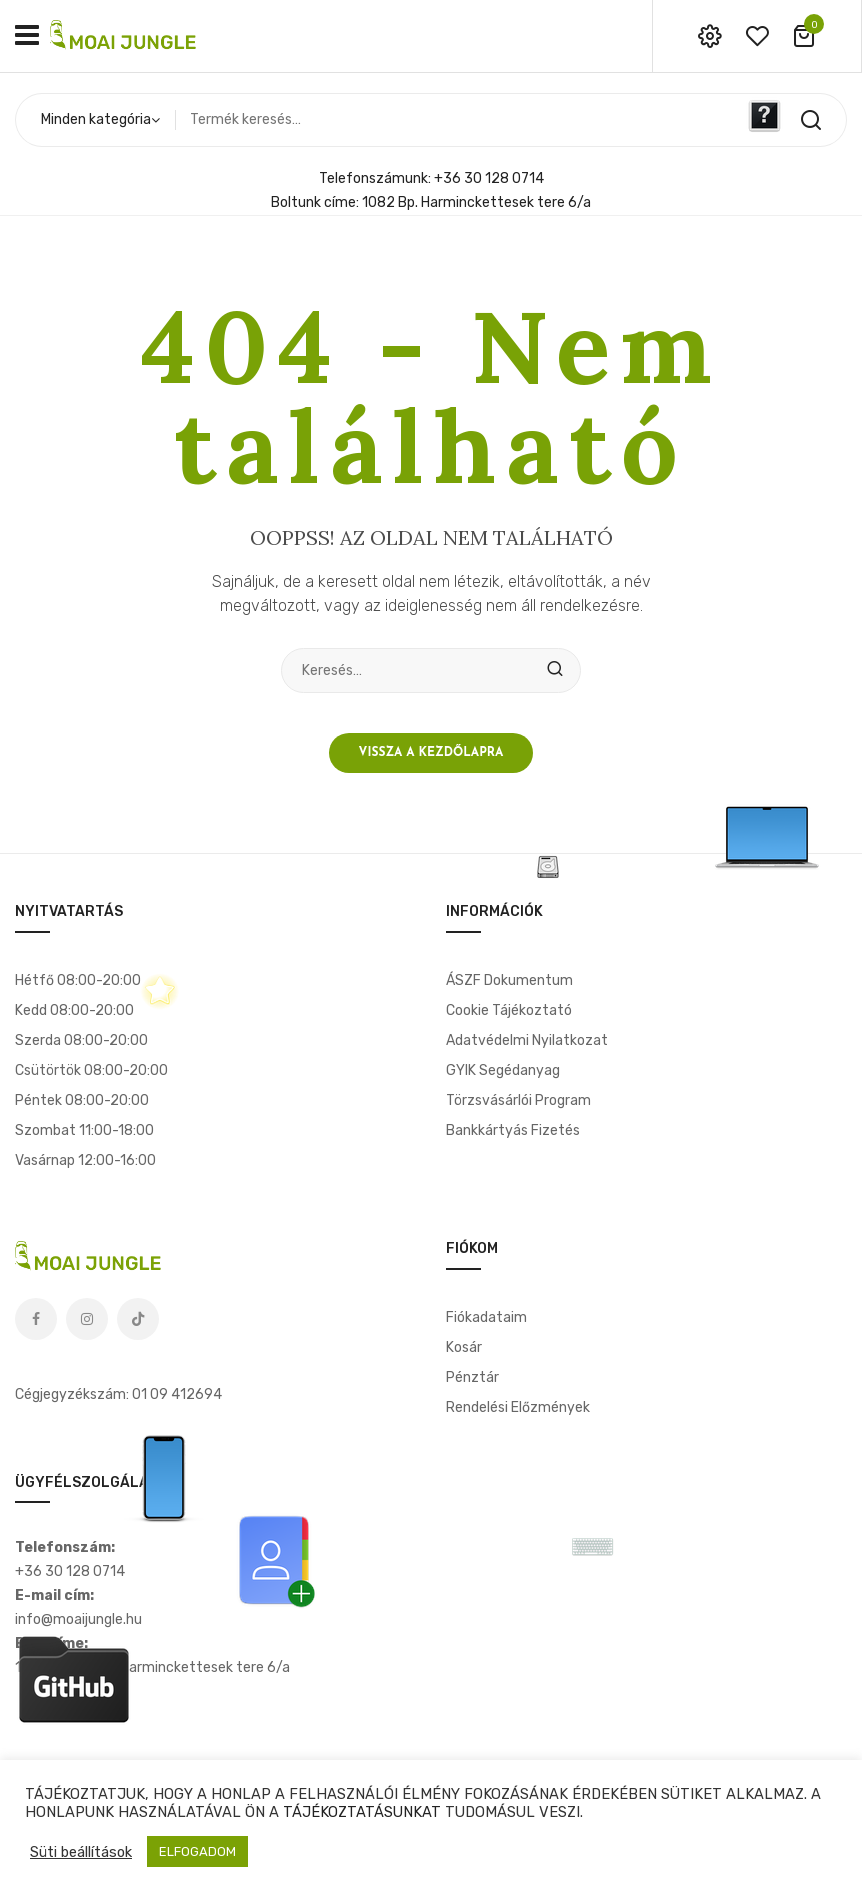 This screenshot has width=862, height=1897. I want to click on access internal hard drive storage, so click(548, 867).